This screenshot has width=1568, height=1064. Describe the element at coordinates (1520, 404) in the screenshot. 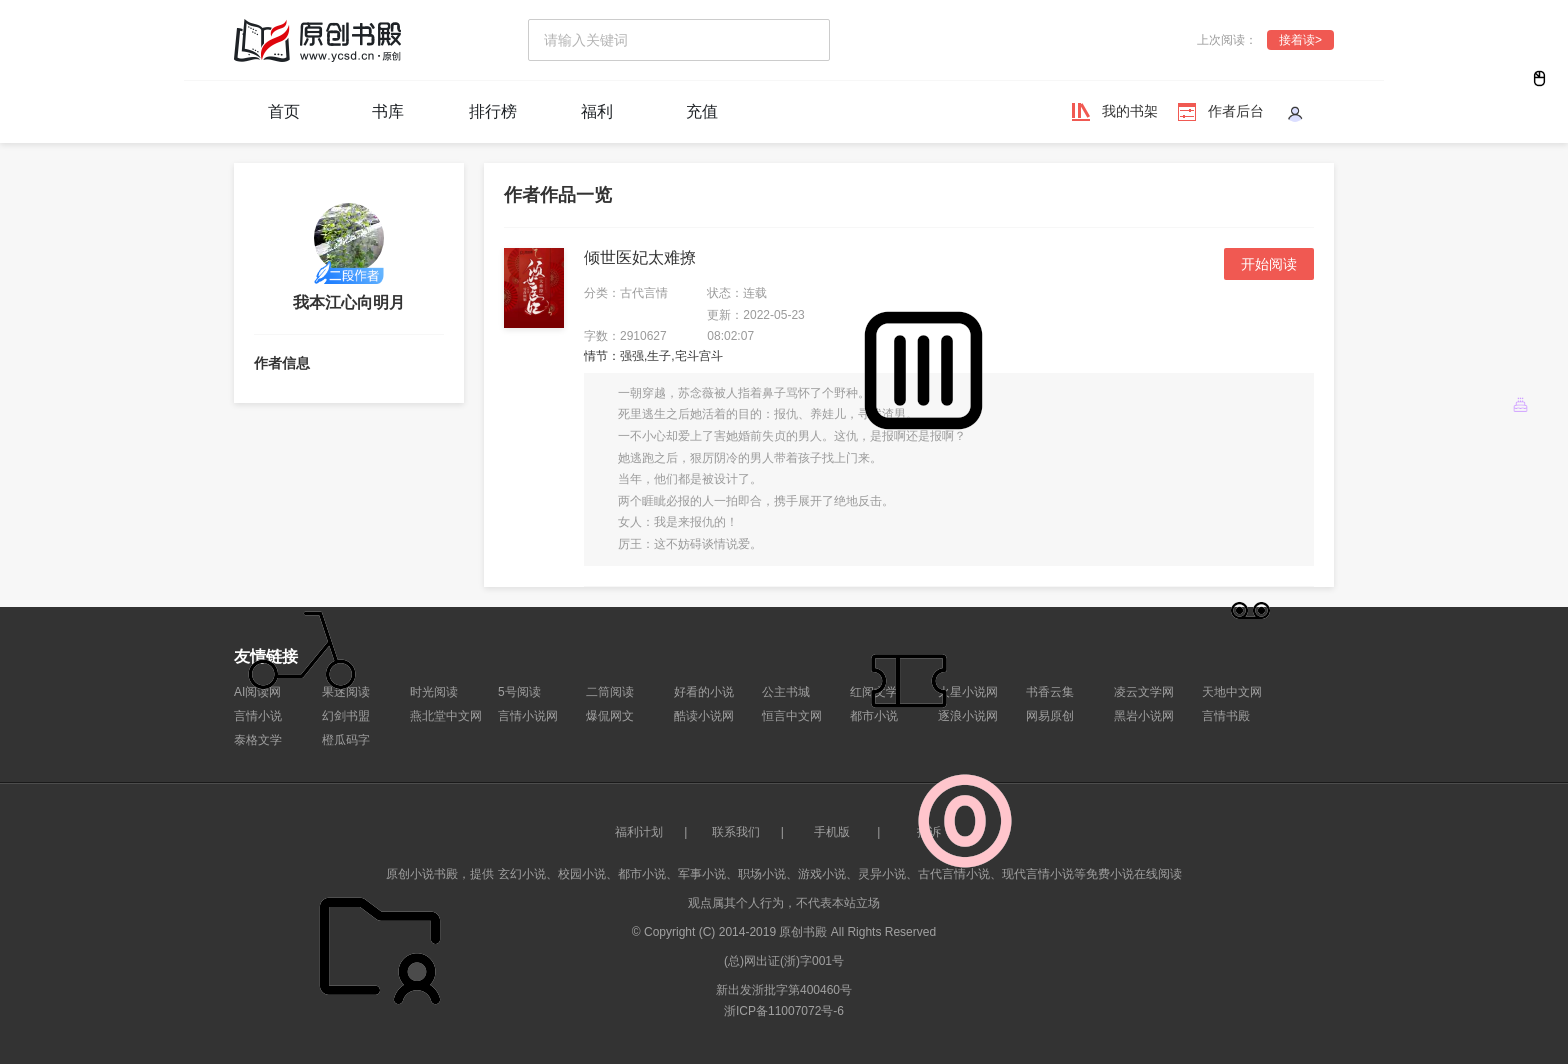

I see `view birthday or celebration events` at that location.